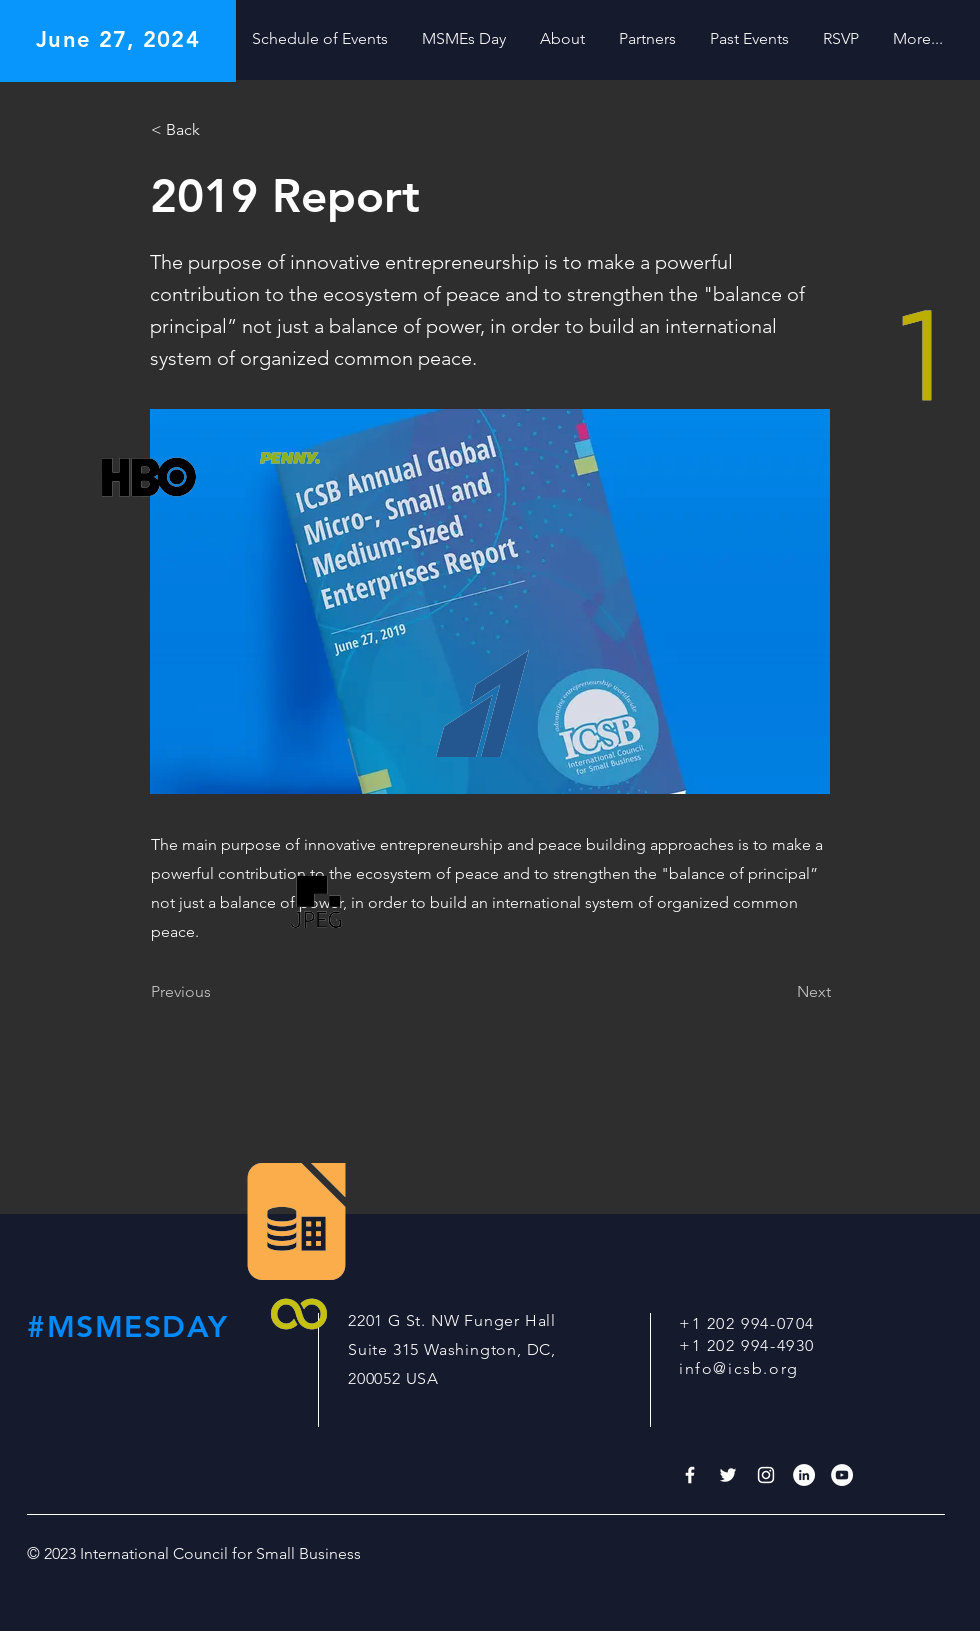  Describe the element at coordinates (149, 477) in the screenshot. I see `open the HBO streaming app` at that location.